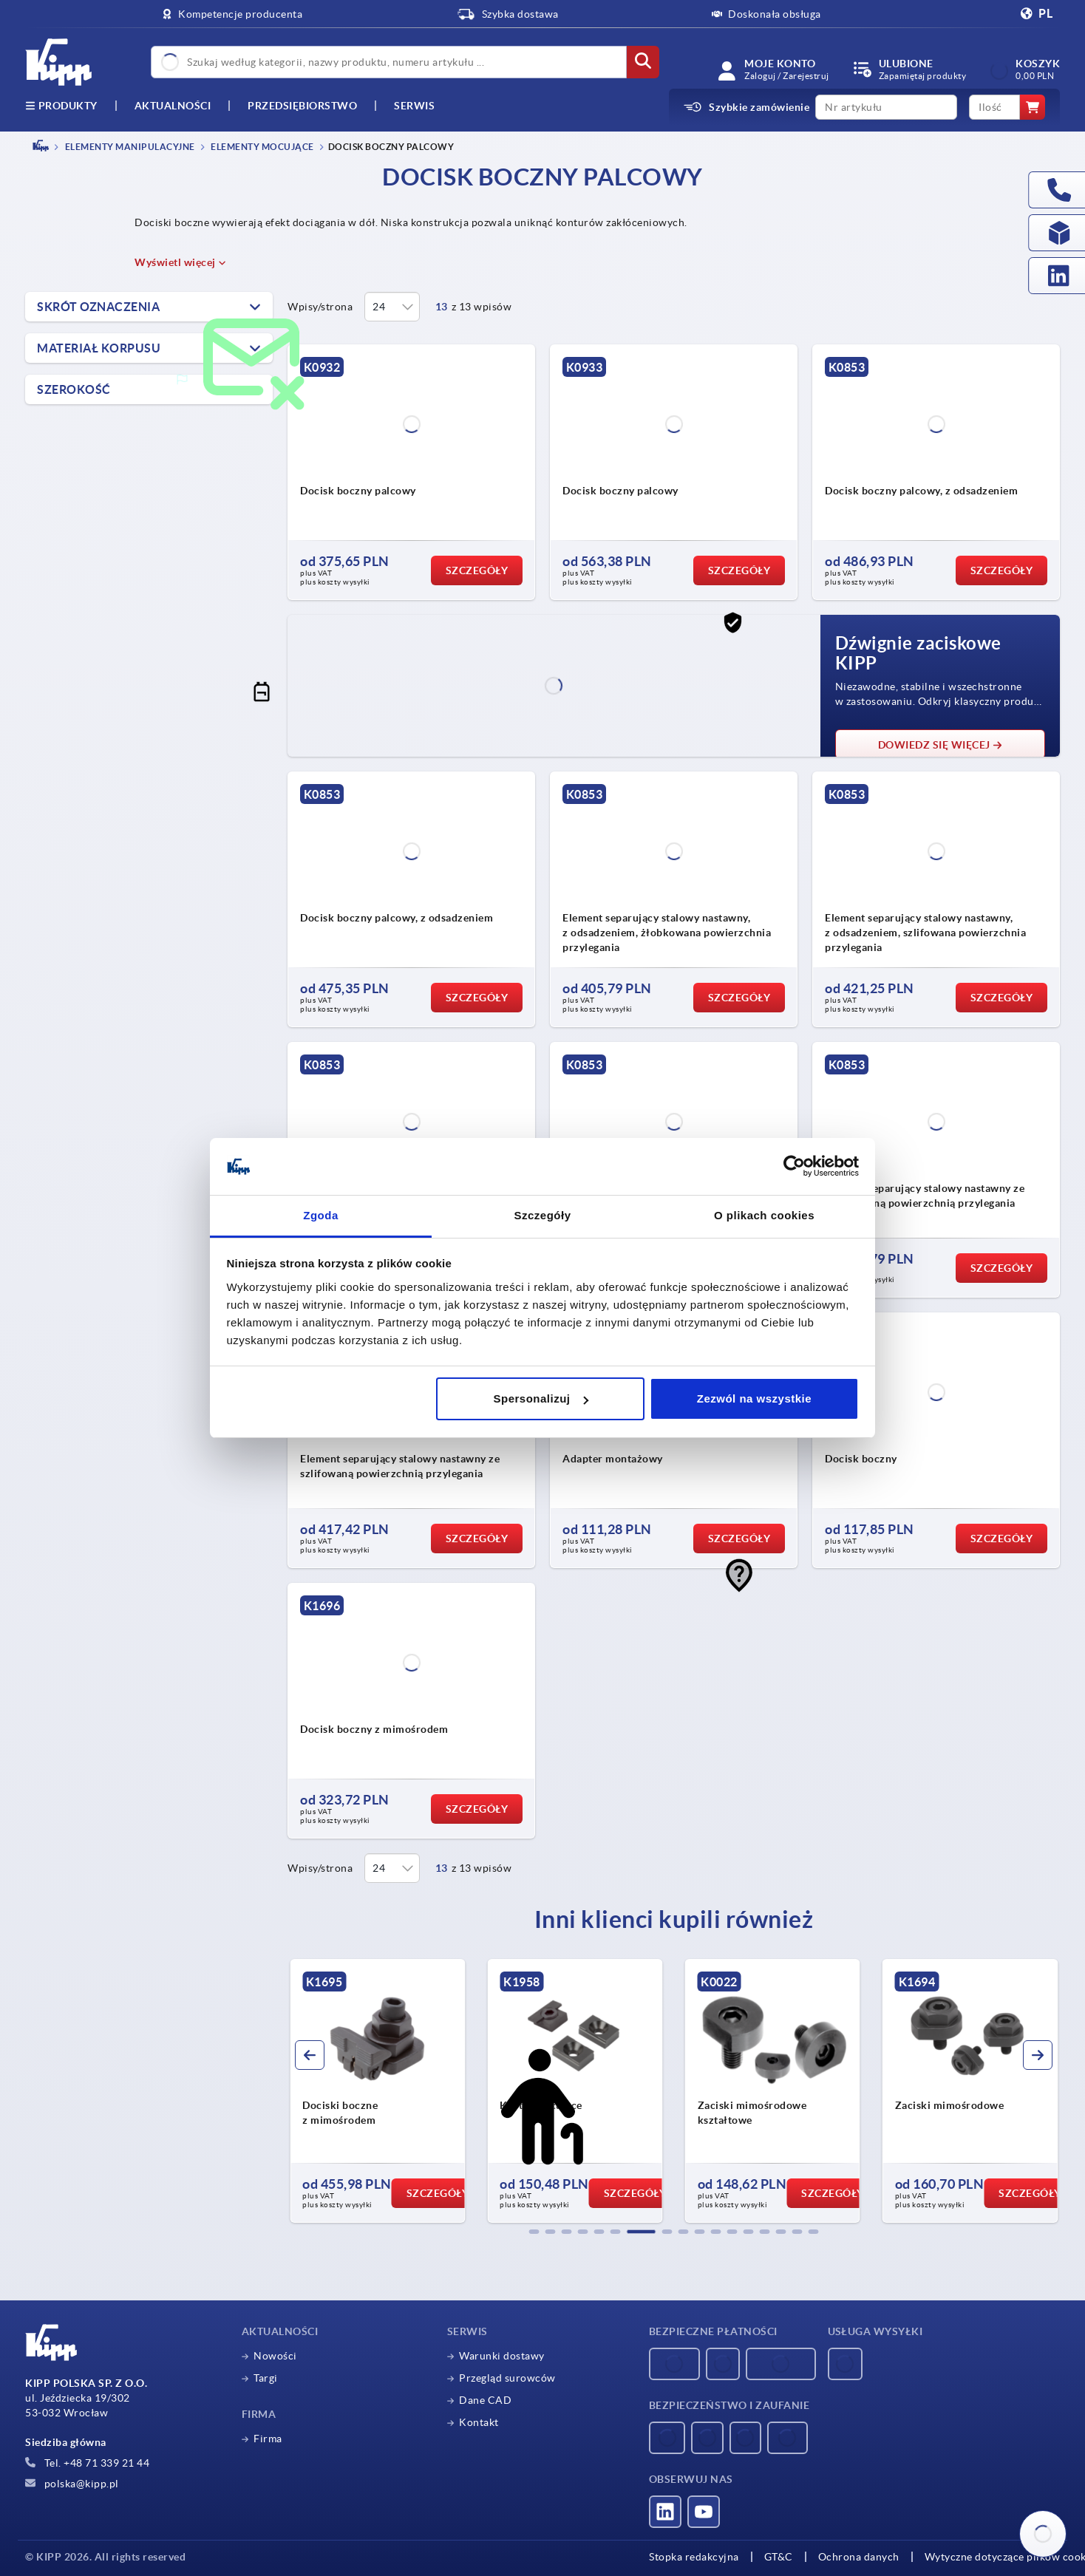 This screenshot has width=1085, height=2576. I want to click on access your backpack or inventory, so click(262, 692).